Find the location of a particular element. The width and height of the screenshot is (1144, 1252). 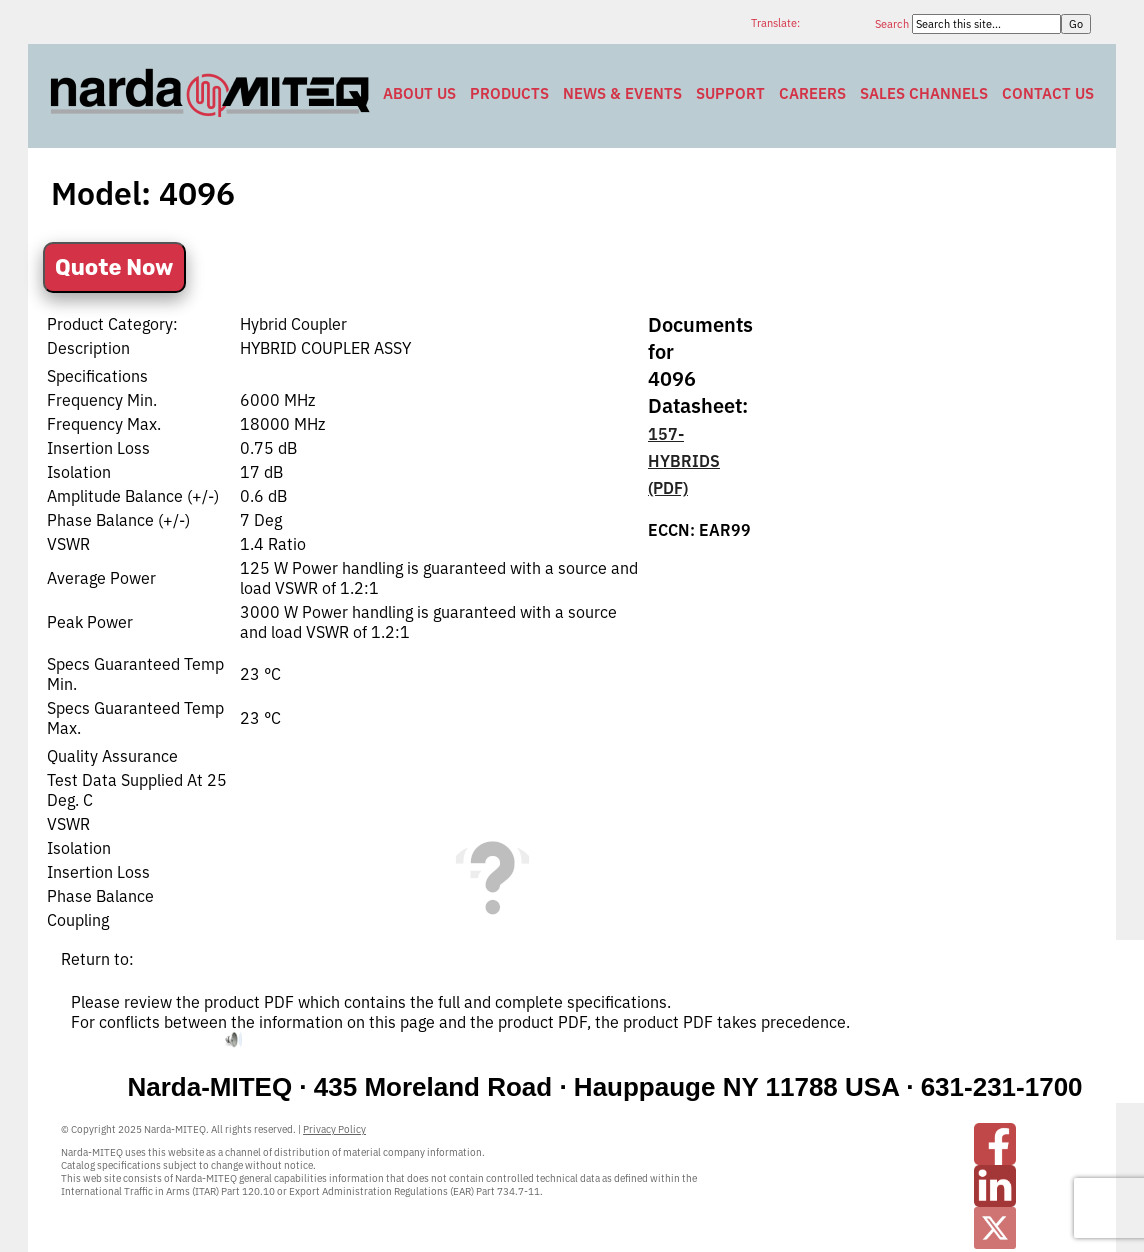

indicates no internet connection despite wifi signal is located at coordinates (492, 863).